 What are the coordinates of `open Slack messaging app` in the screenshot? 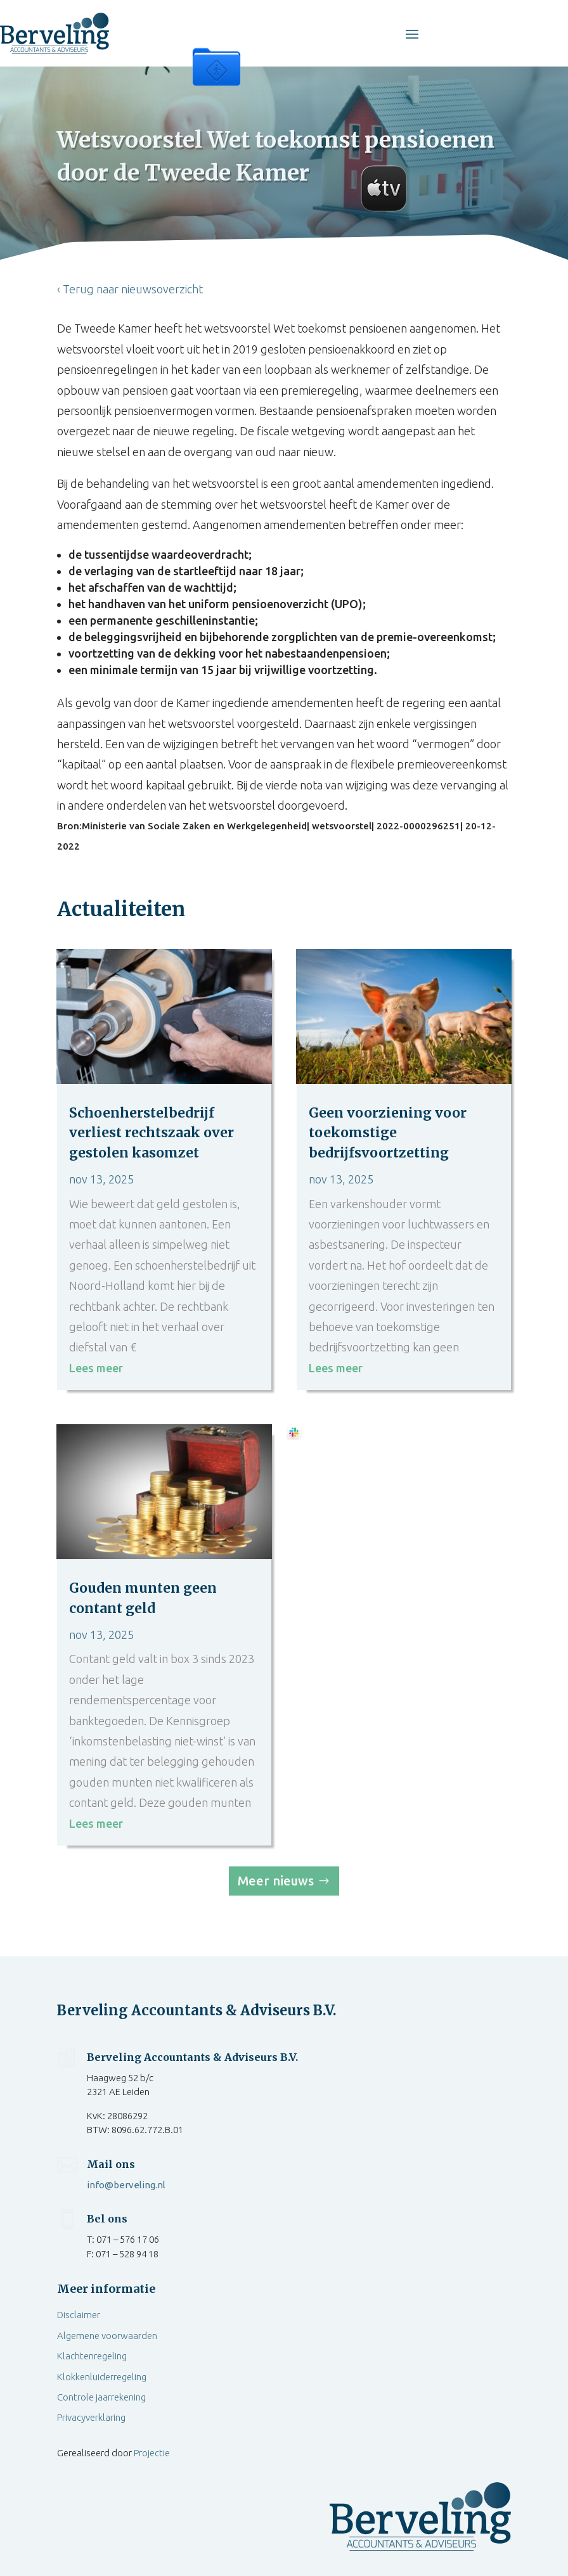 It's located at (294, 1432).